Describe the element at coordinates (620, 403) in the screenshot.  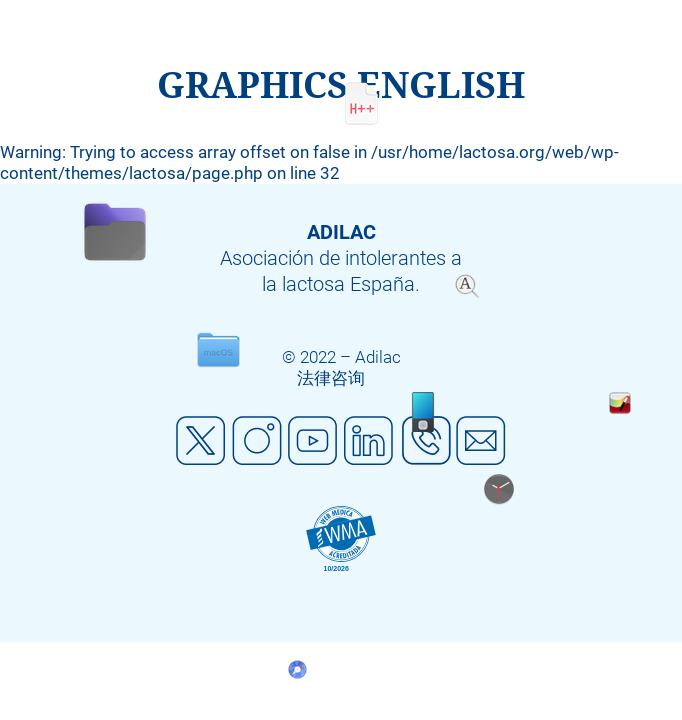
I see `open winetricks application` at that location.